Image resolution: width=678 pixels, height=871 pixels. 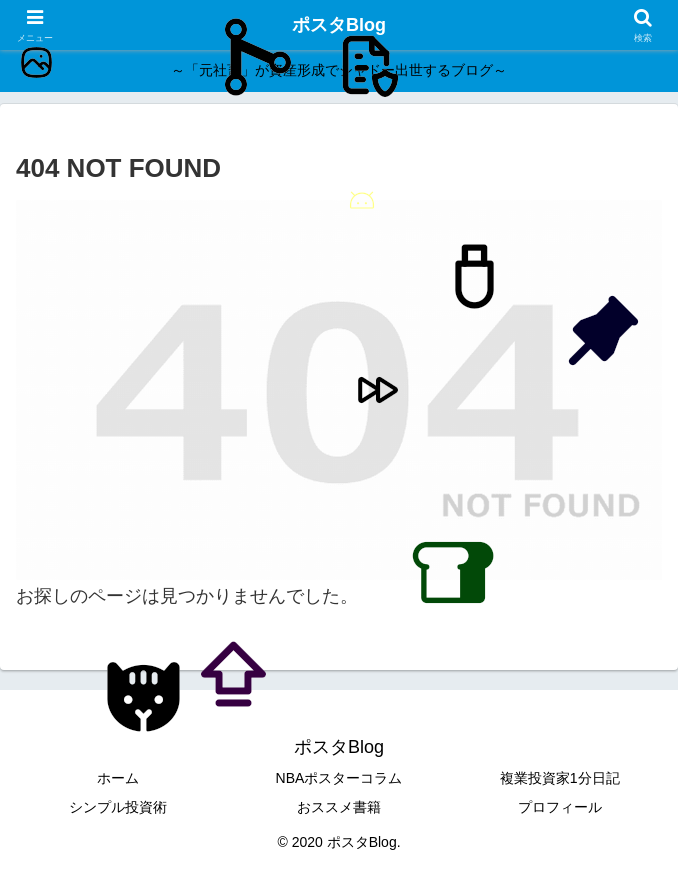 I want to click on pin this item to keep it visible, so click(x=602, y=331).